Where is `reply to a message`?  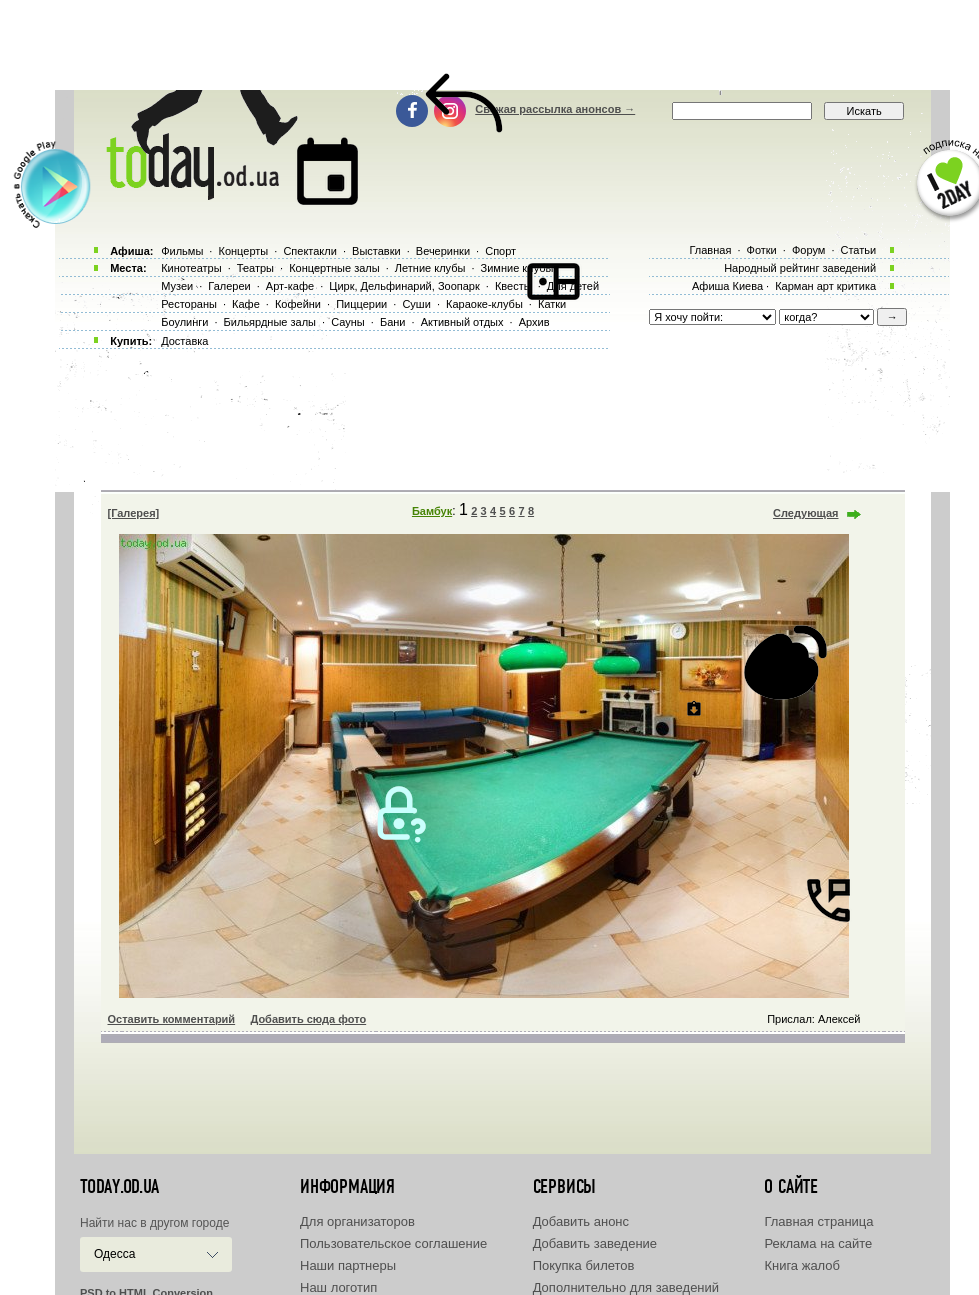
reply to a message is located at coordinates (464, 103).